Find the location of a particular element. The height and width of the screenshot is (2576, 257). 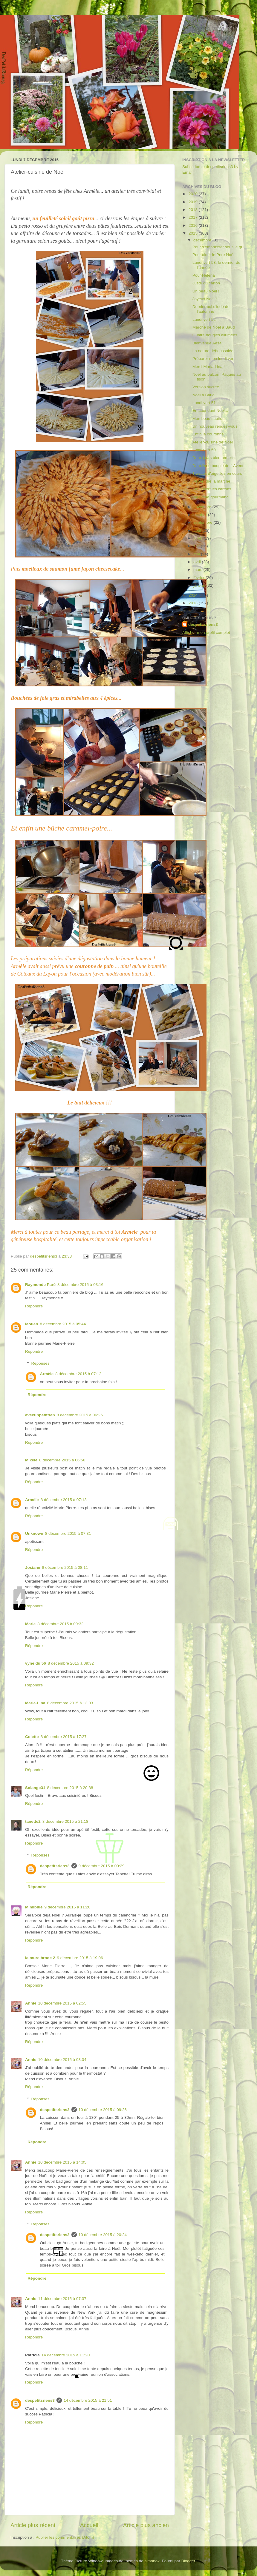

manage connected devices is located at coordinates (58, 2252).